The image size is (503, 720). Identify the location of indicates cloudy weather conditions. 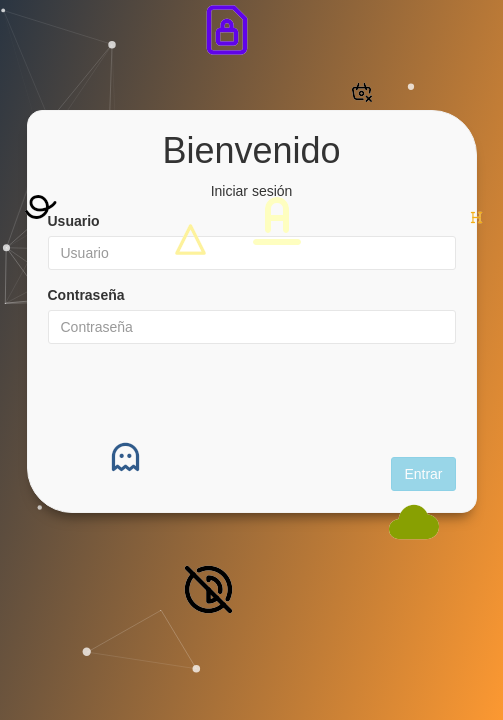
(414, 522).